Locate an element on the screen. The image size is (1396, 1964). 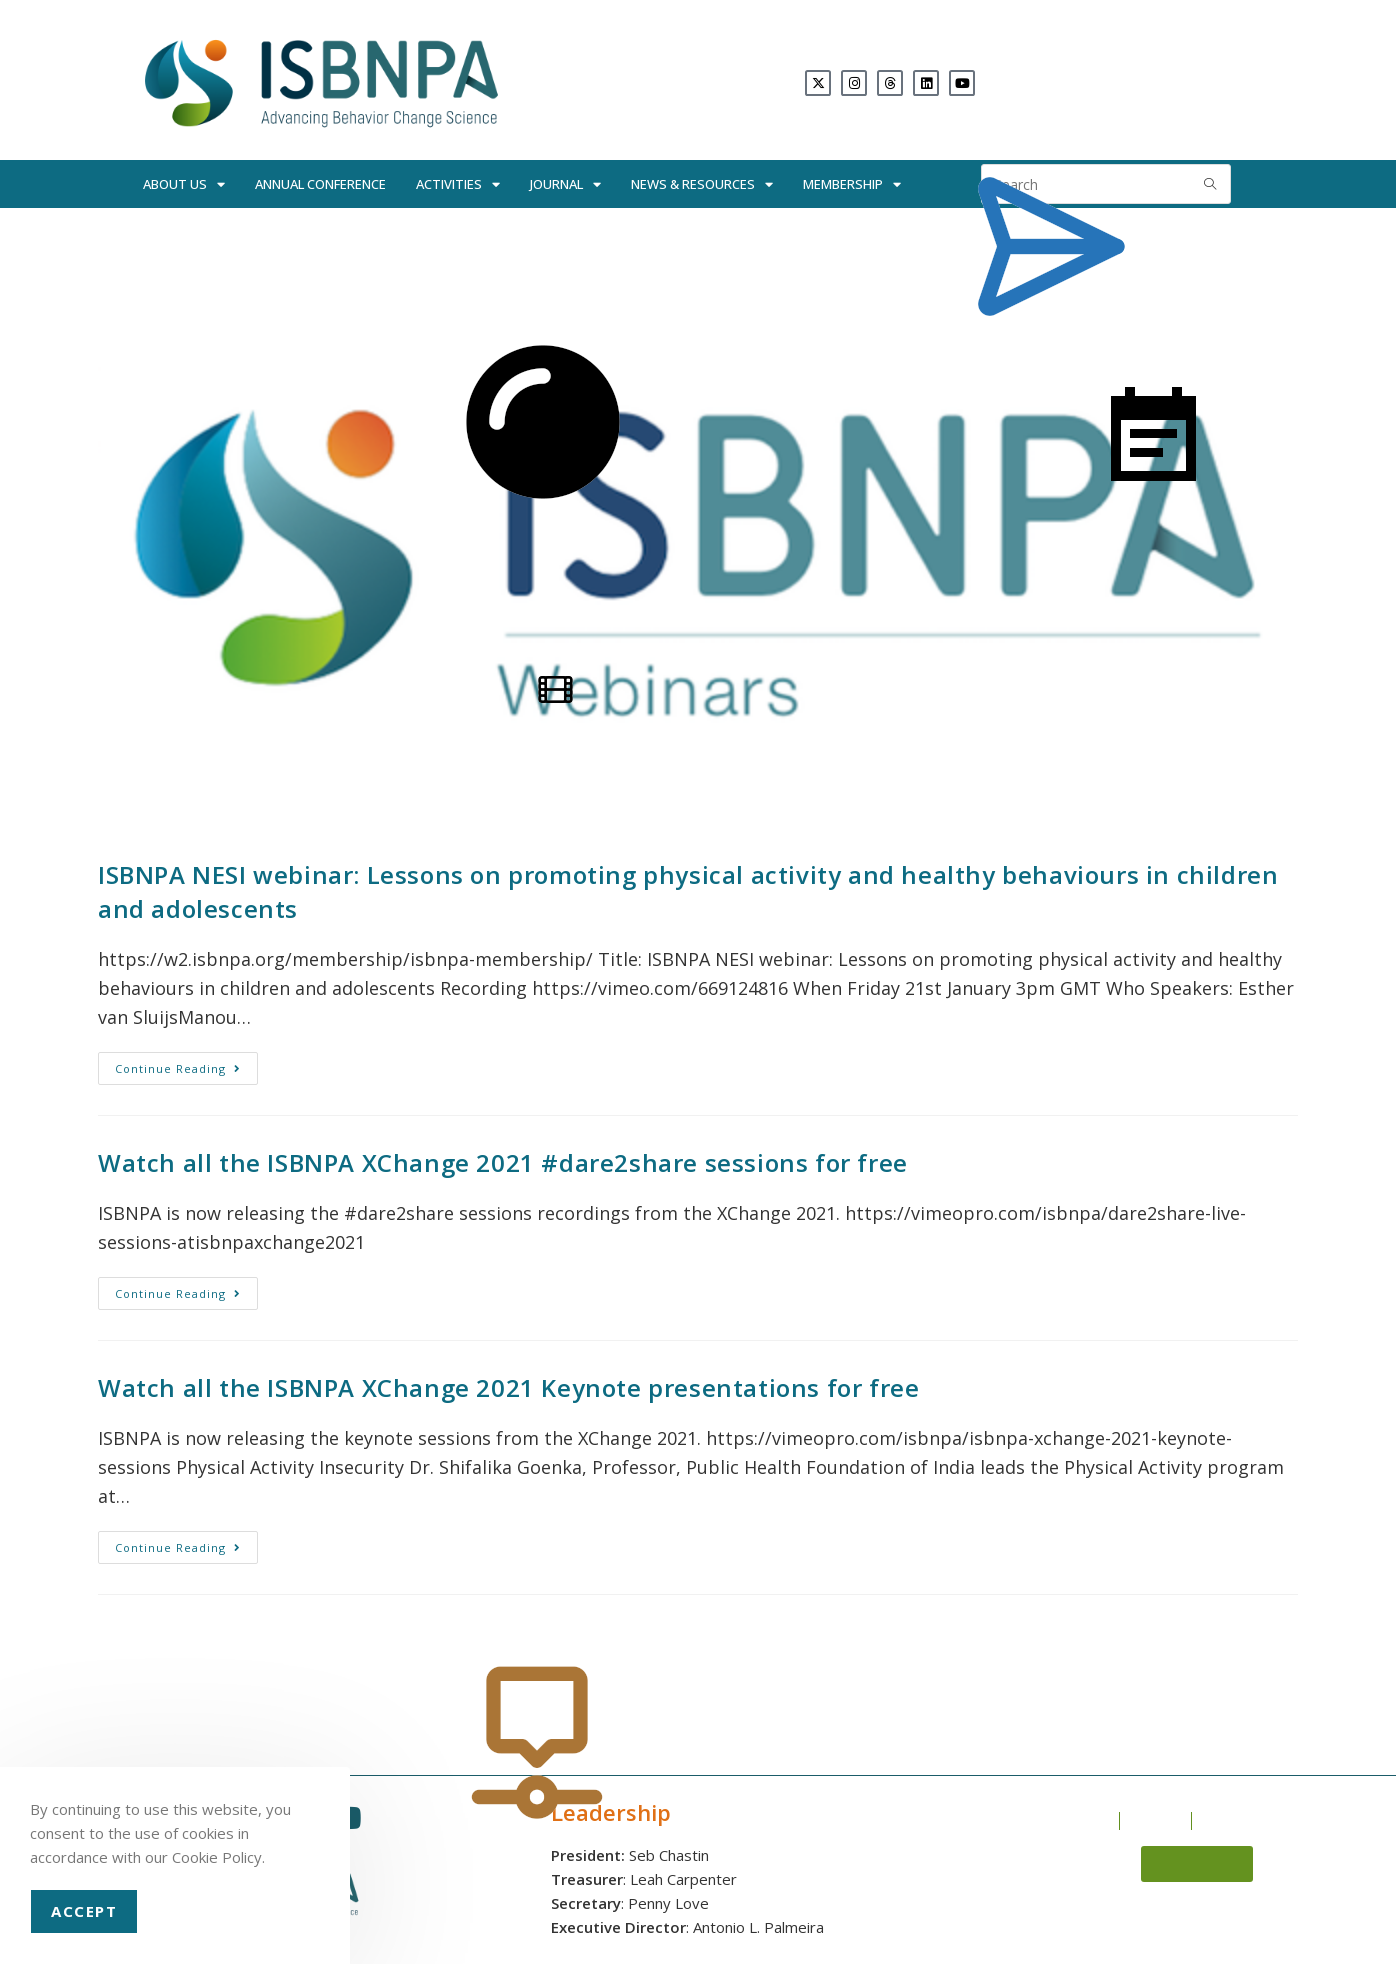
send a message is located at coordinates (1047, 246).